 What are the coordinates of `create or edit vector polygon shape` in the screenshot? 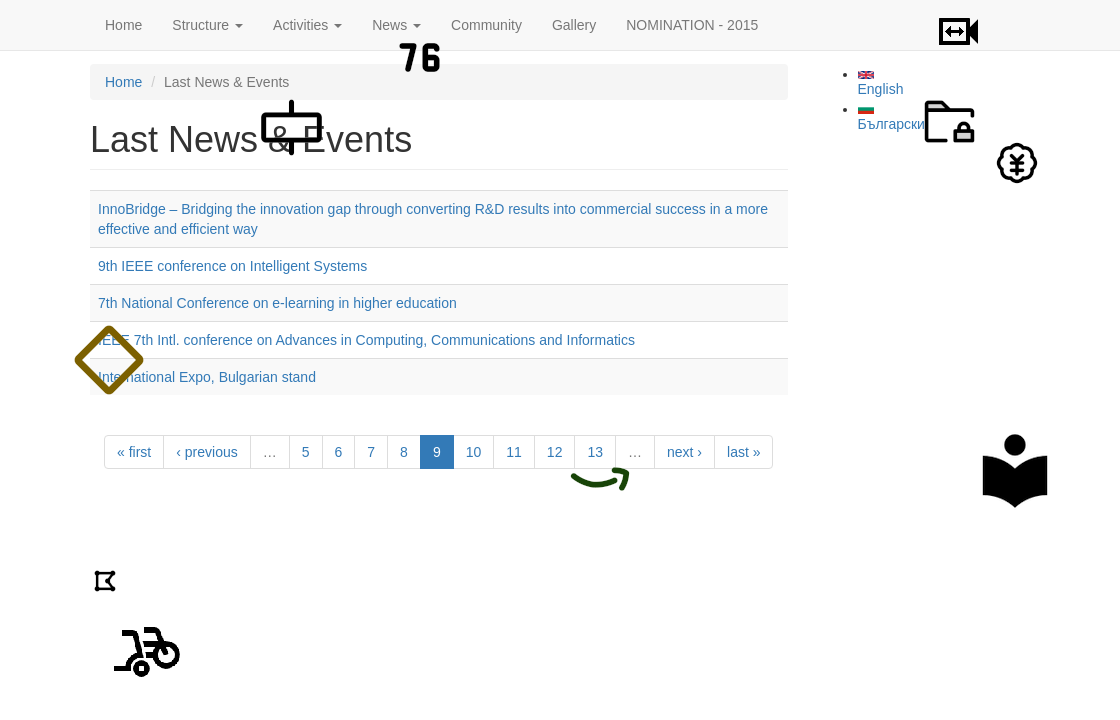 It's located at (105, 581).